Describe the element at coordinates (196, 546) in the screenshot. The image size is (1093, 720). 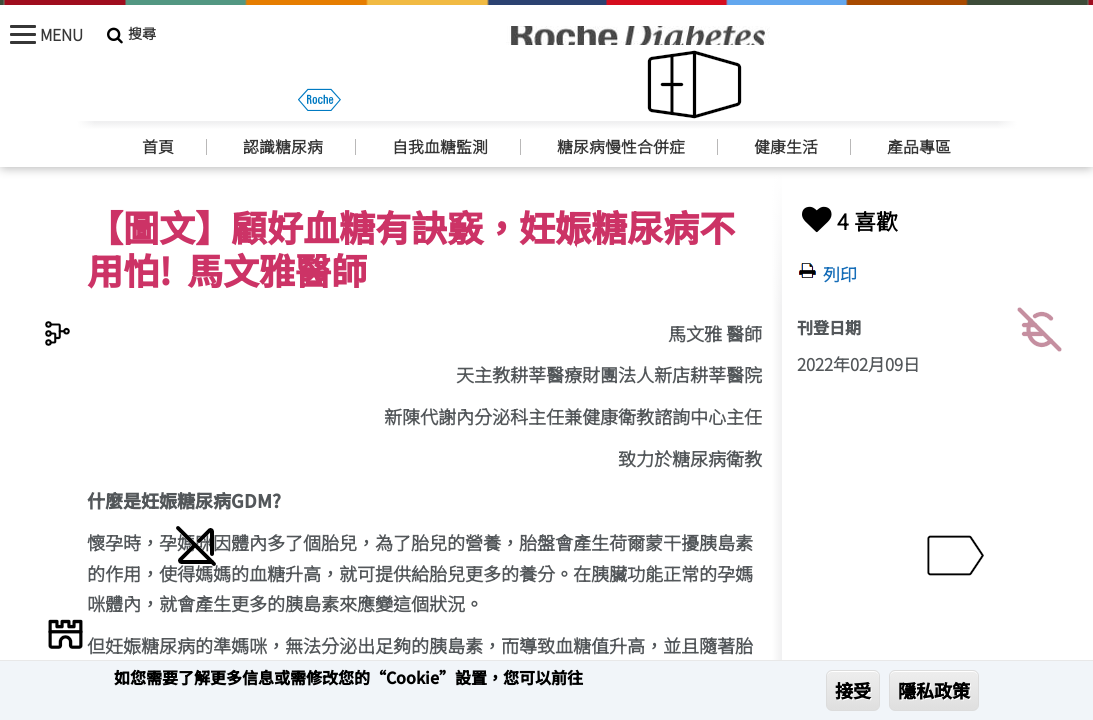
I see `no cellular signal available` at that location.